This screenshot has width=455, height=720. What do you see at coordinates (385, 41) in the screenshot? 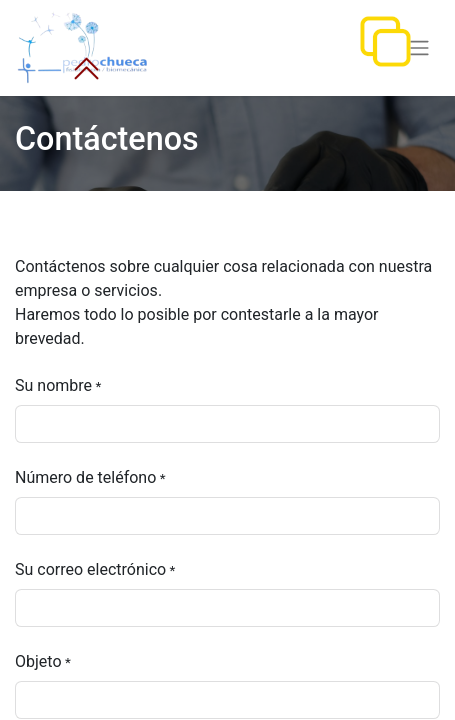
I see `copy to clipboard` at bounding box center [385, 41].